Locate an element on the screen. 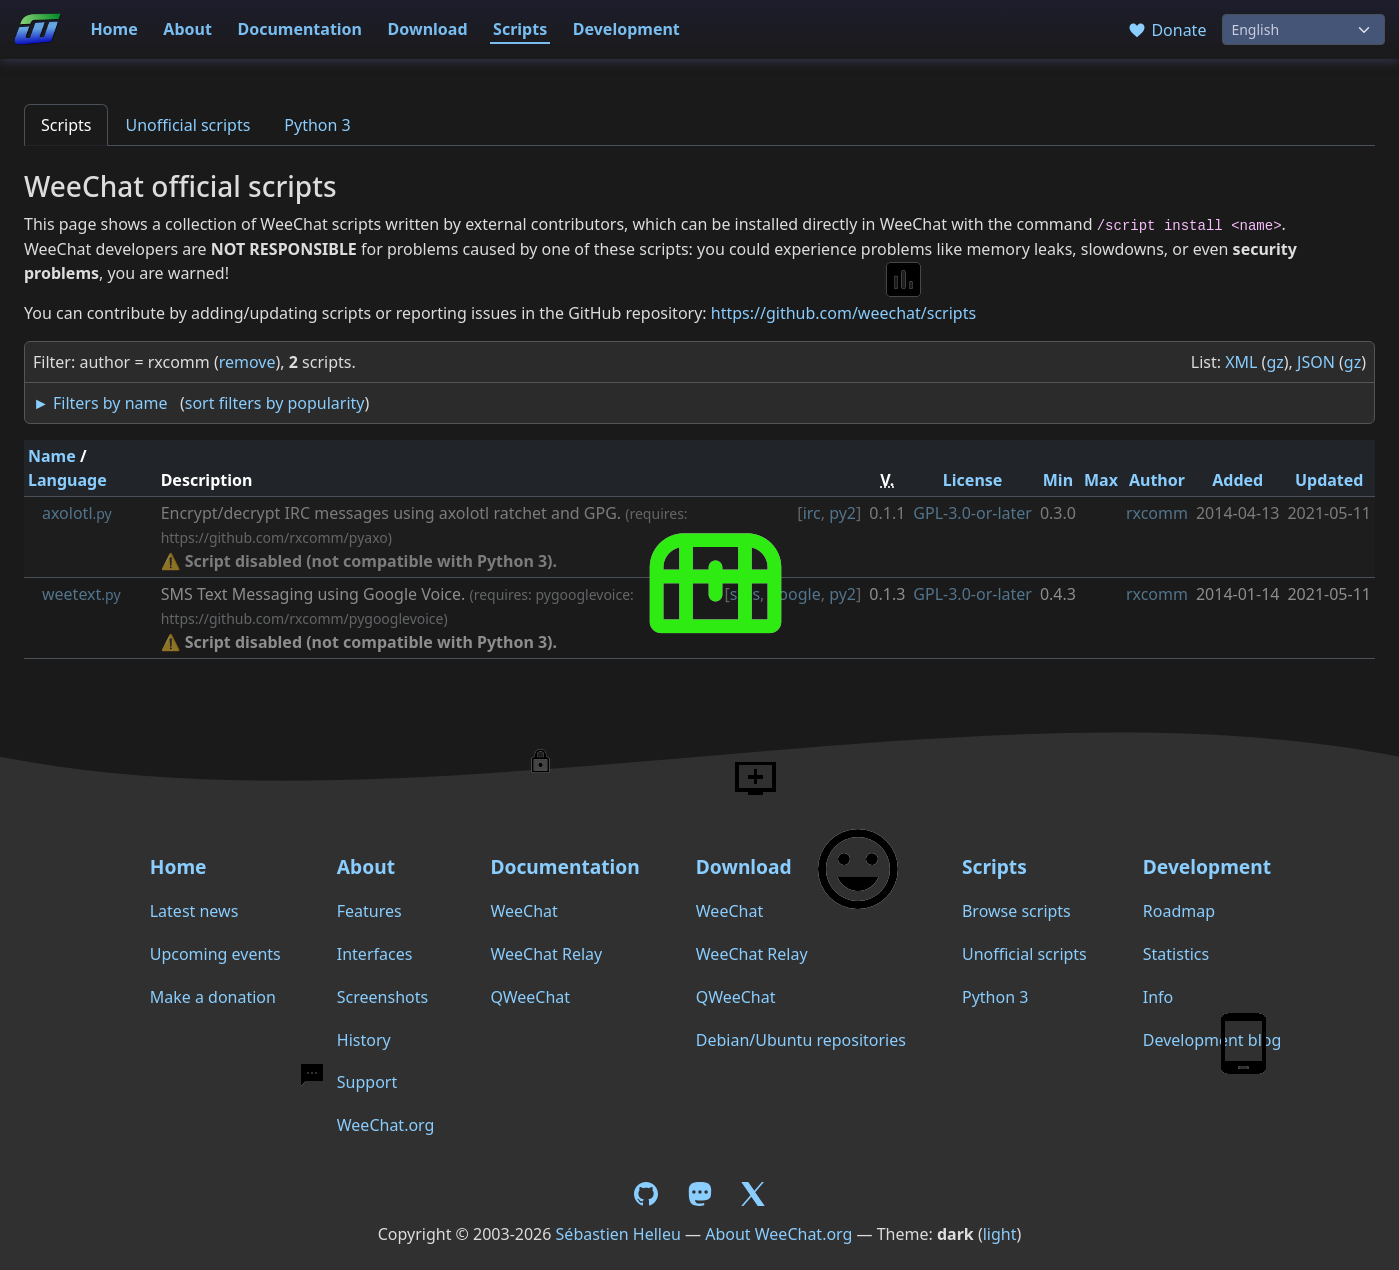 This screenshot has width=1399, height=1270. access stored rewards or collectibles is located at coordinates (715, 585).